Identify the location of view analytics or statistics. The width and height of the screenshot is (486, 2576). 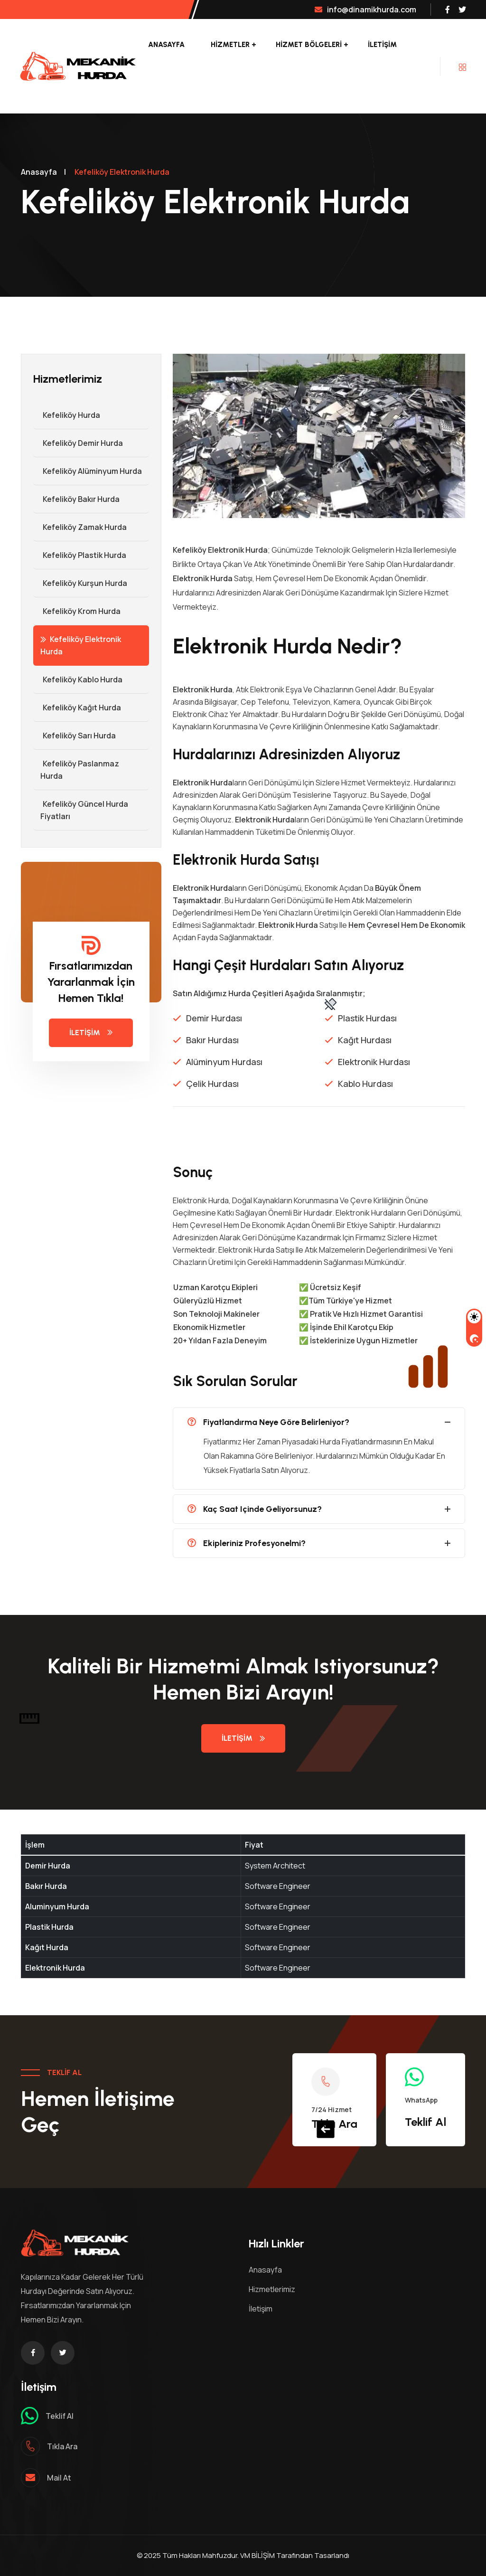
(428, 1367).